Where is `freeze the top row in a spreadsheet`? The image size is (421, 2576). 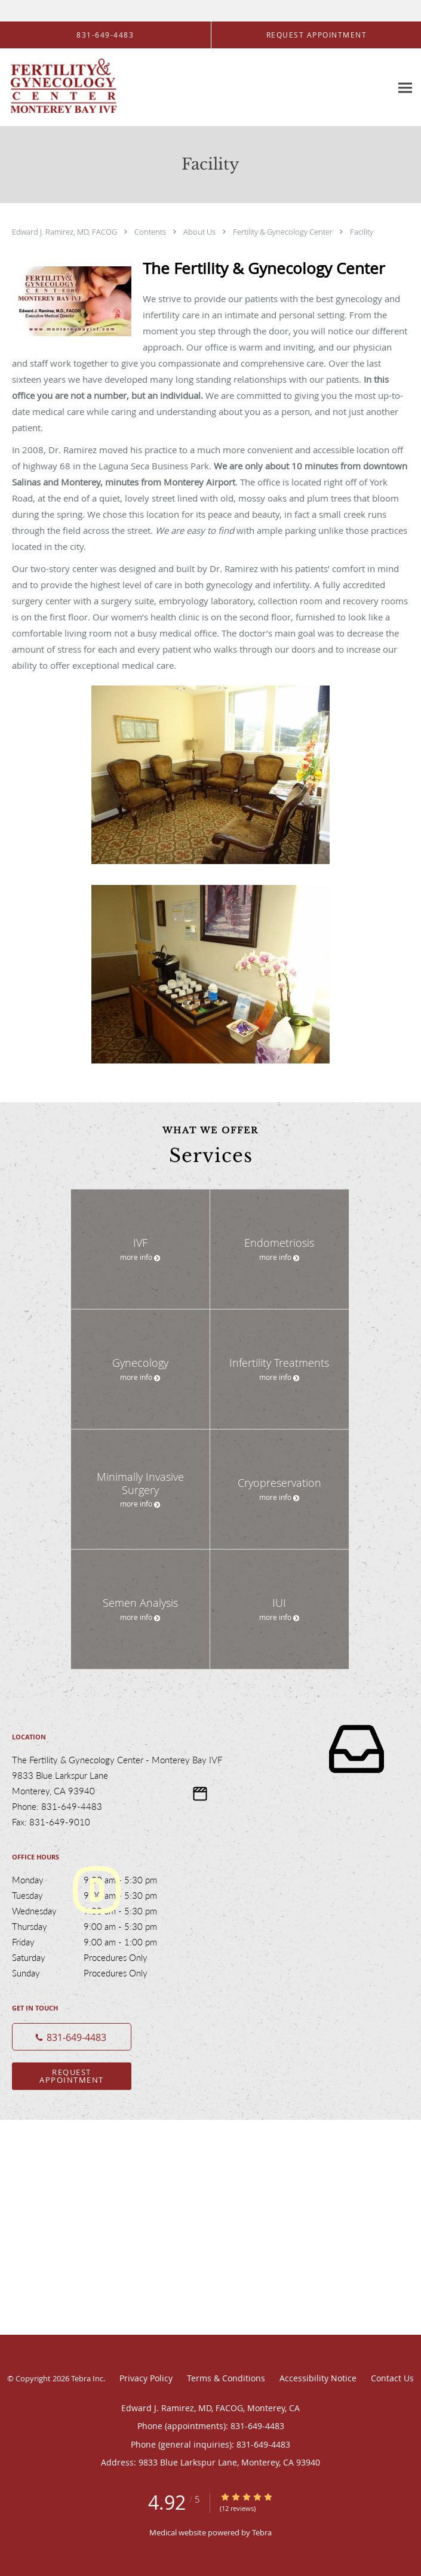
freeze the top row in a spreadsheet is located at coordinates (200, 1794).